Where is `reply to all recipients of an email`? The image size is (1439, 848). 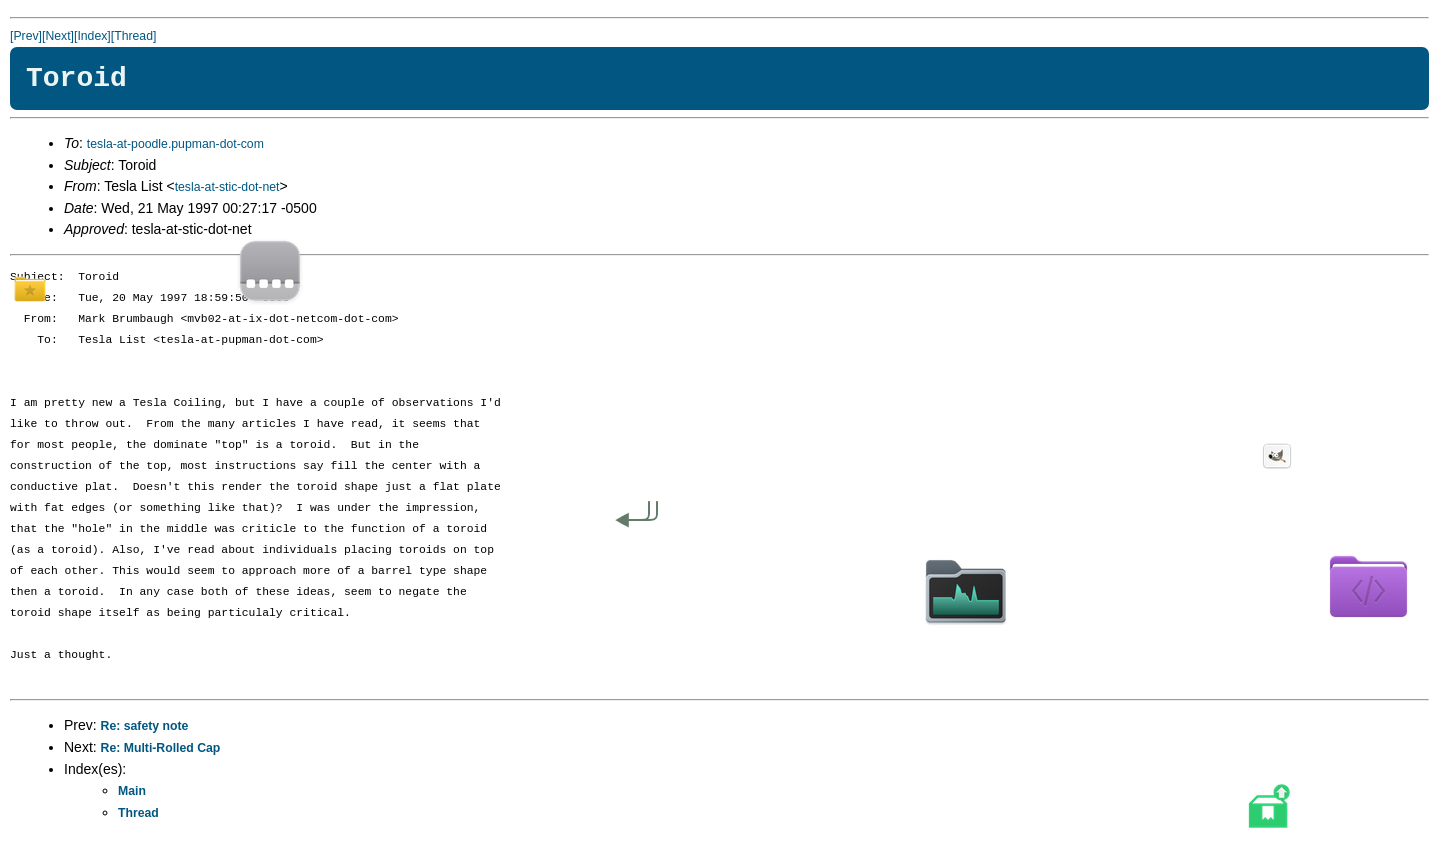 reply to all recipients of an email is located at coordinates (636, 511).